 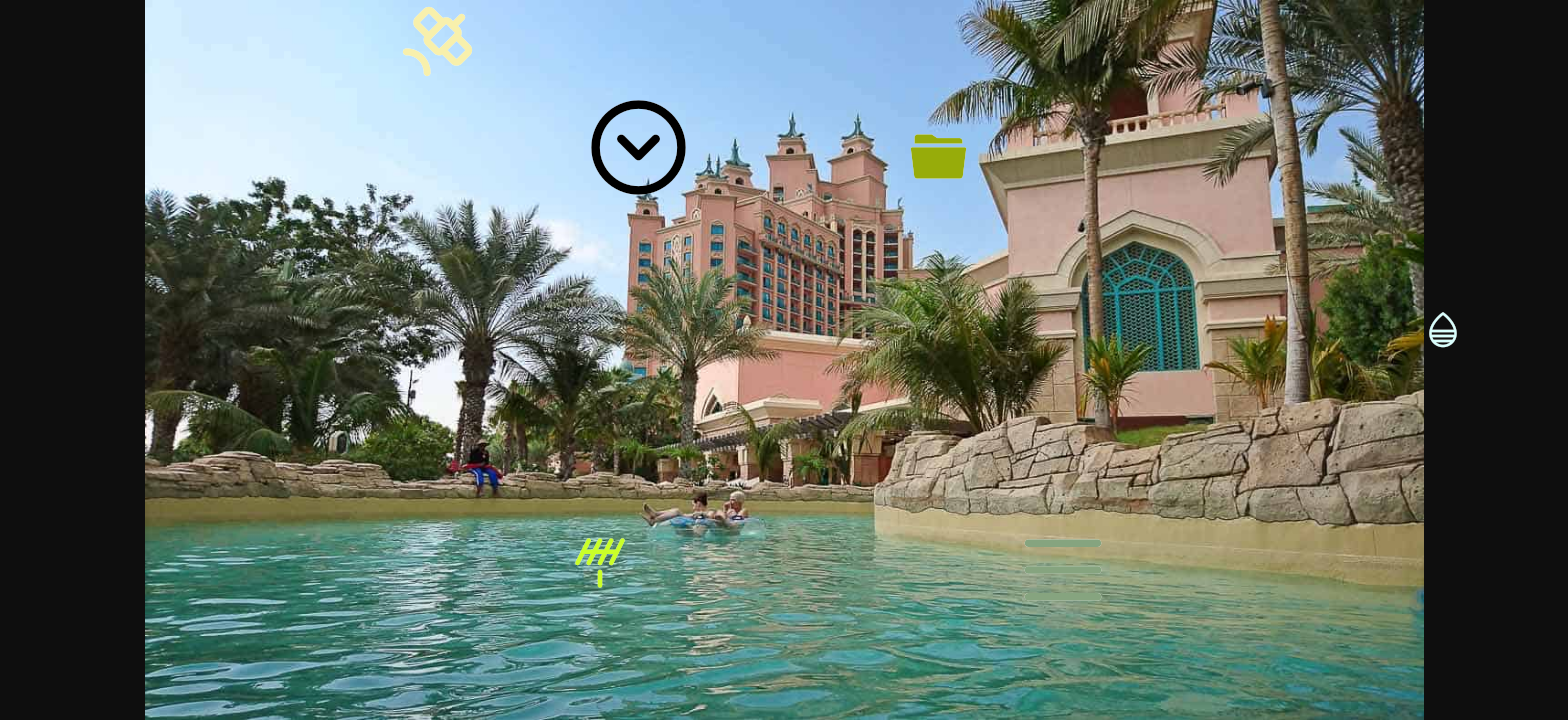 I want to click on justify text alignment, so click(x=1063, y=570).